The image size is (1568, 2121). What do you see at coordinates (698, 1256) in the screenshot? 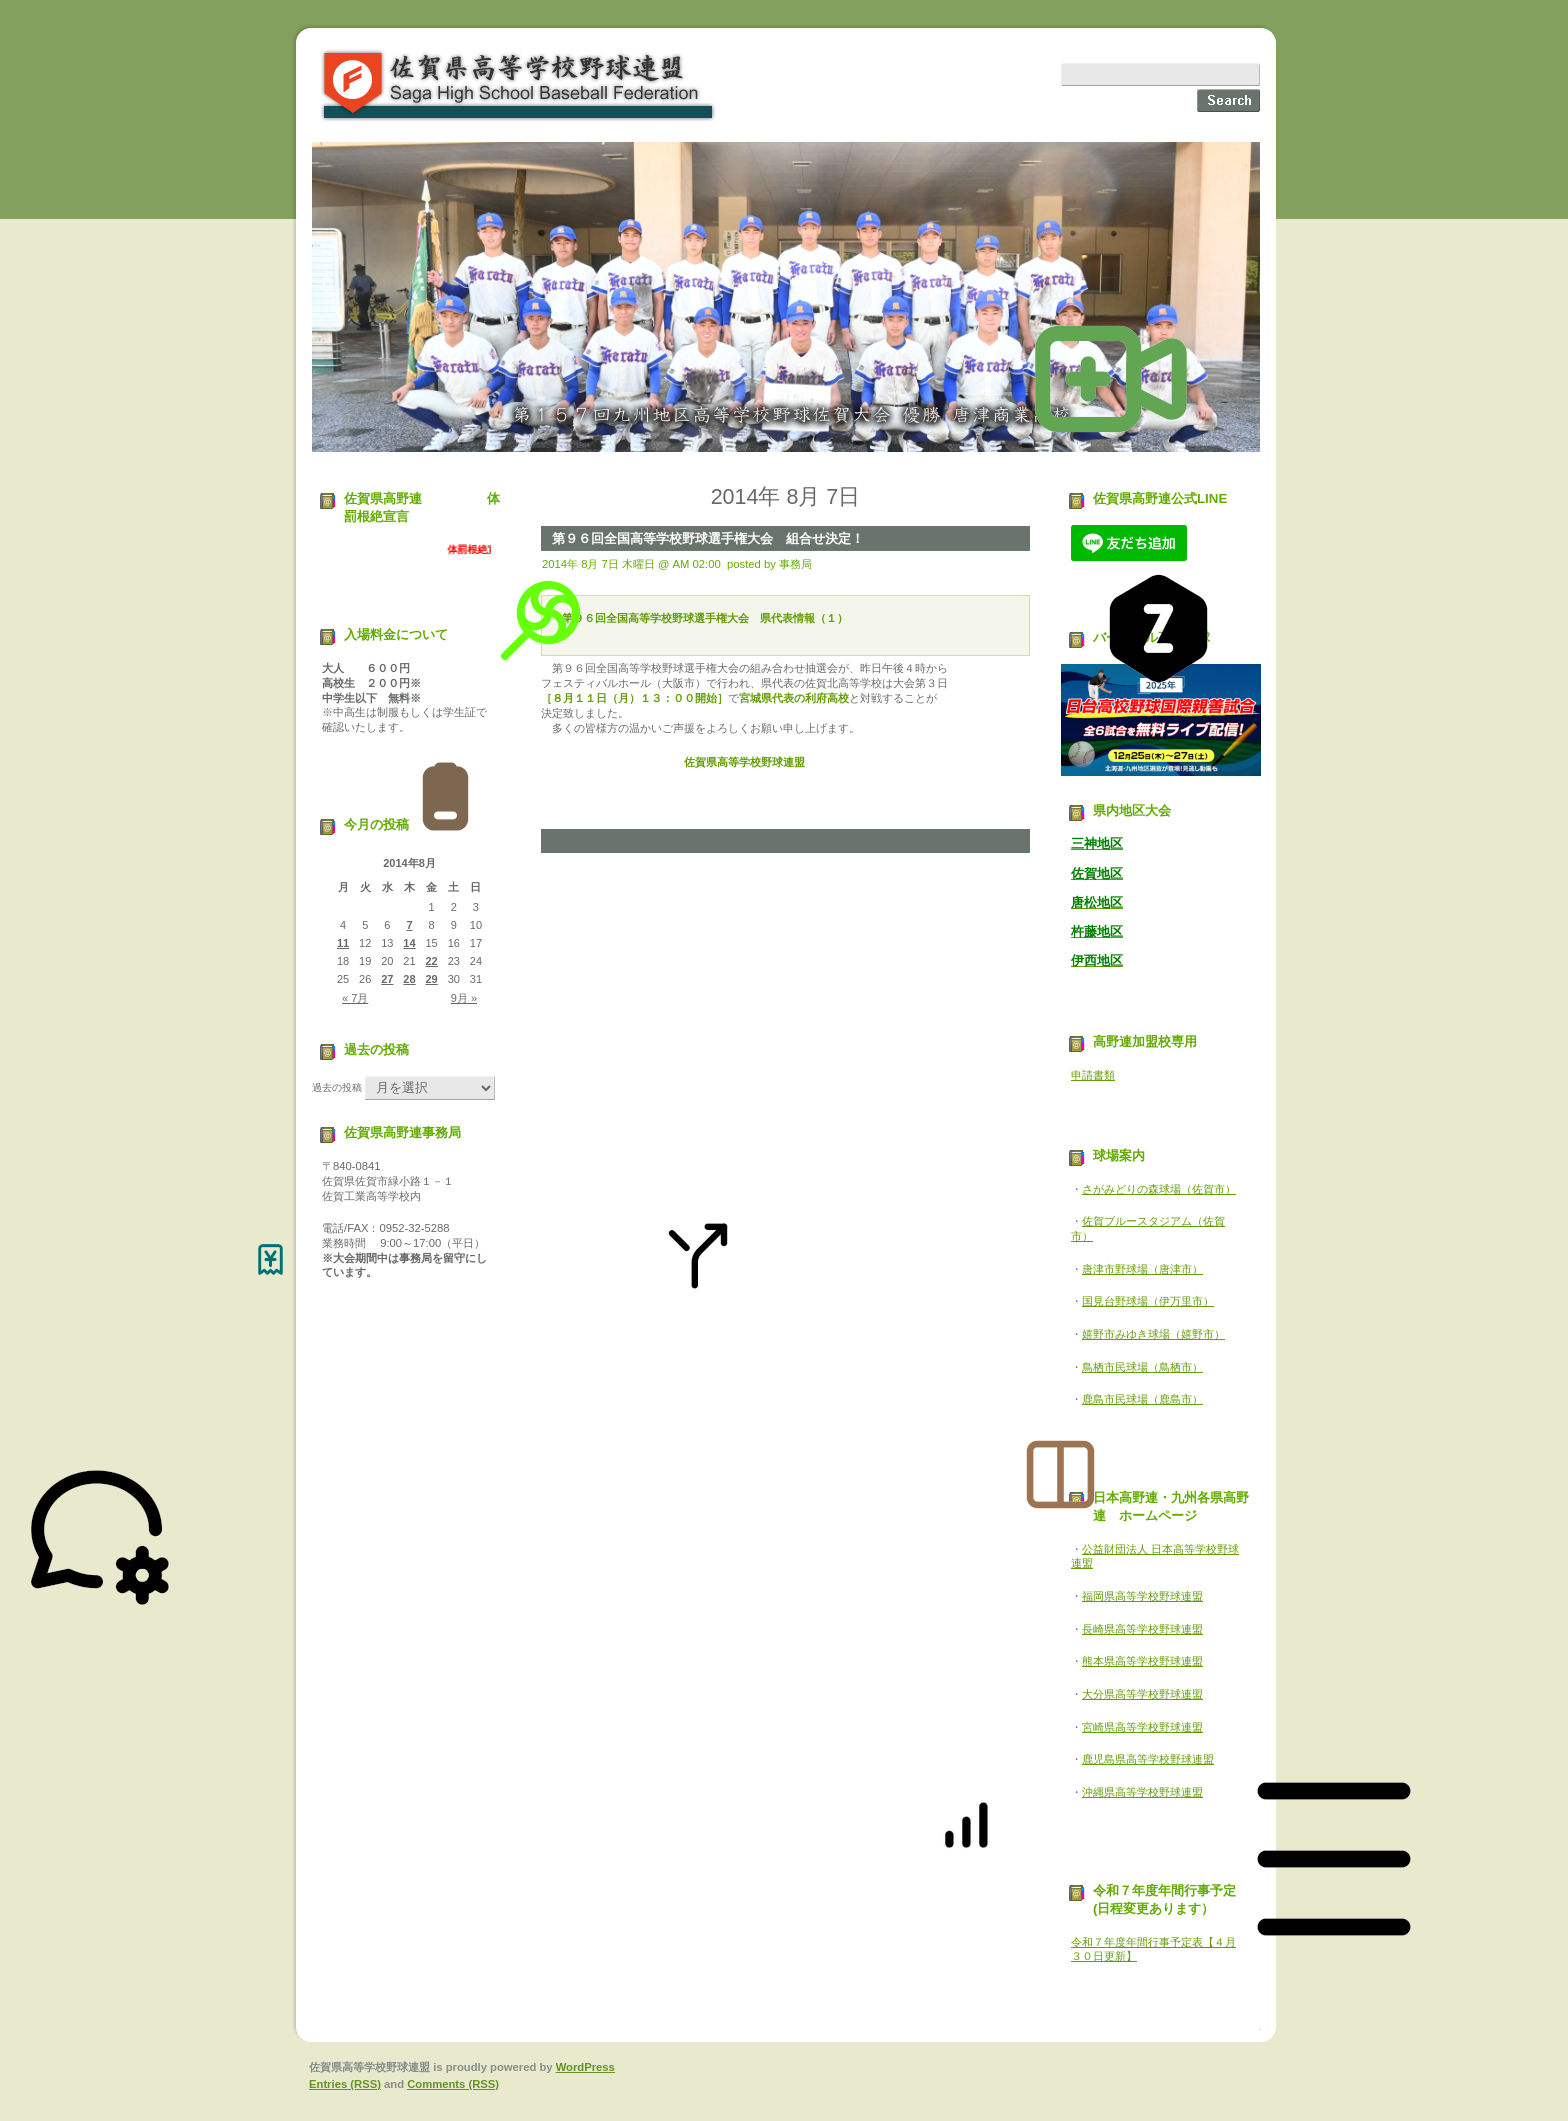
I see `bear right at the fork` at bounding box center [698, 1256].